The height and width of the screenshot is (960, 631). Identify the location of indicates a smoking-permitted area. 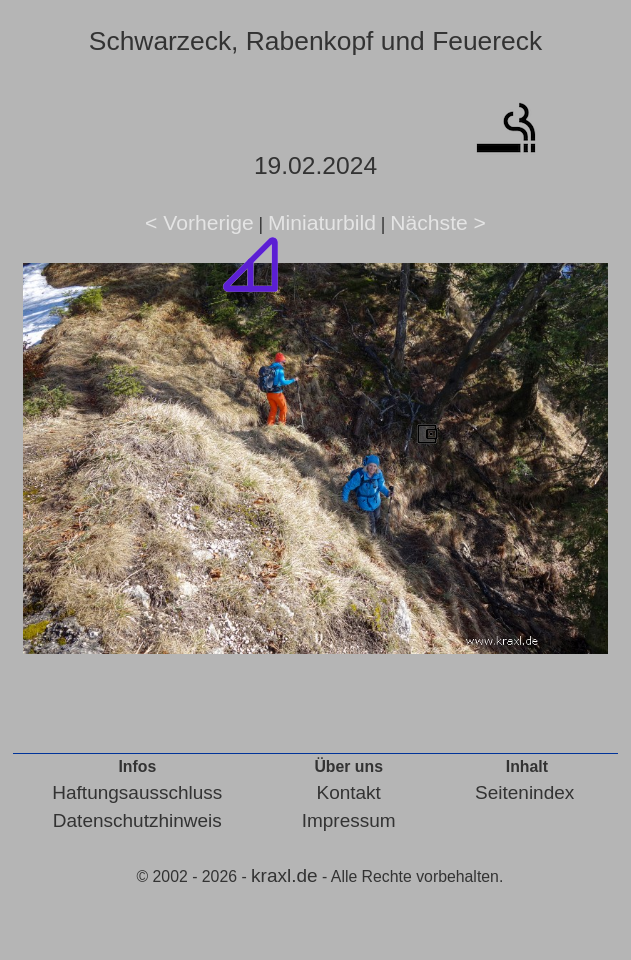
(506, 132).